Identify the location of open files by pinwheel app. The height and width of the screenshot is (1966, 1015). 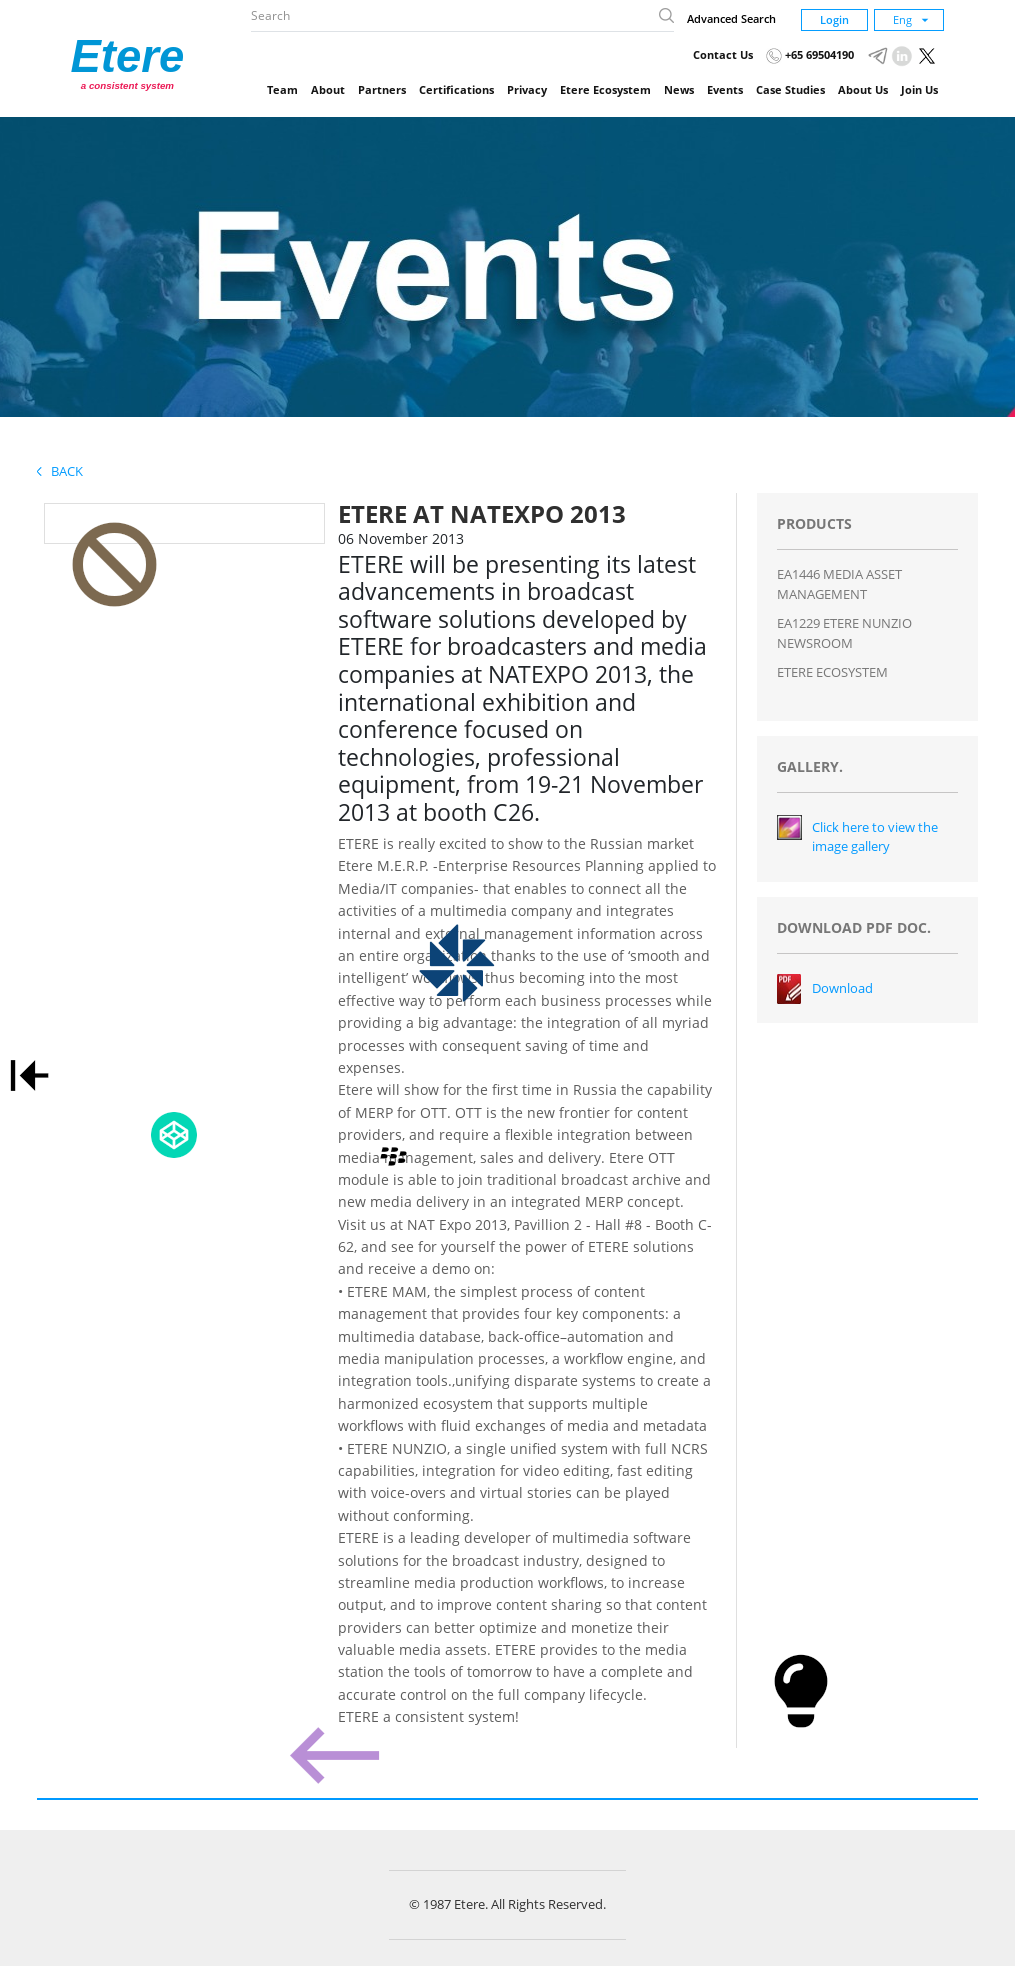
(457, 963).